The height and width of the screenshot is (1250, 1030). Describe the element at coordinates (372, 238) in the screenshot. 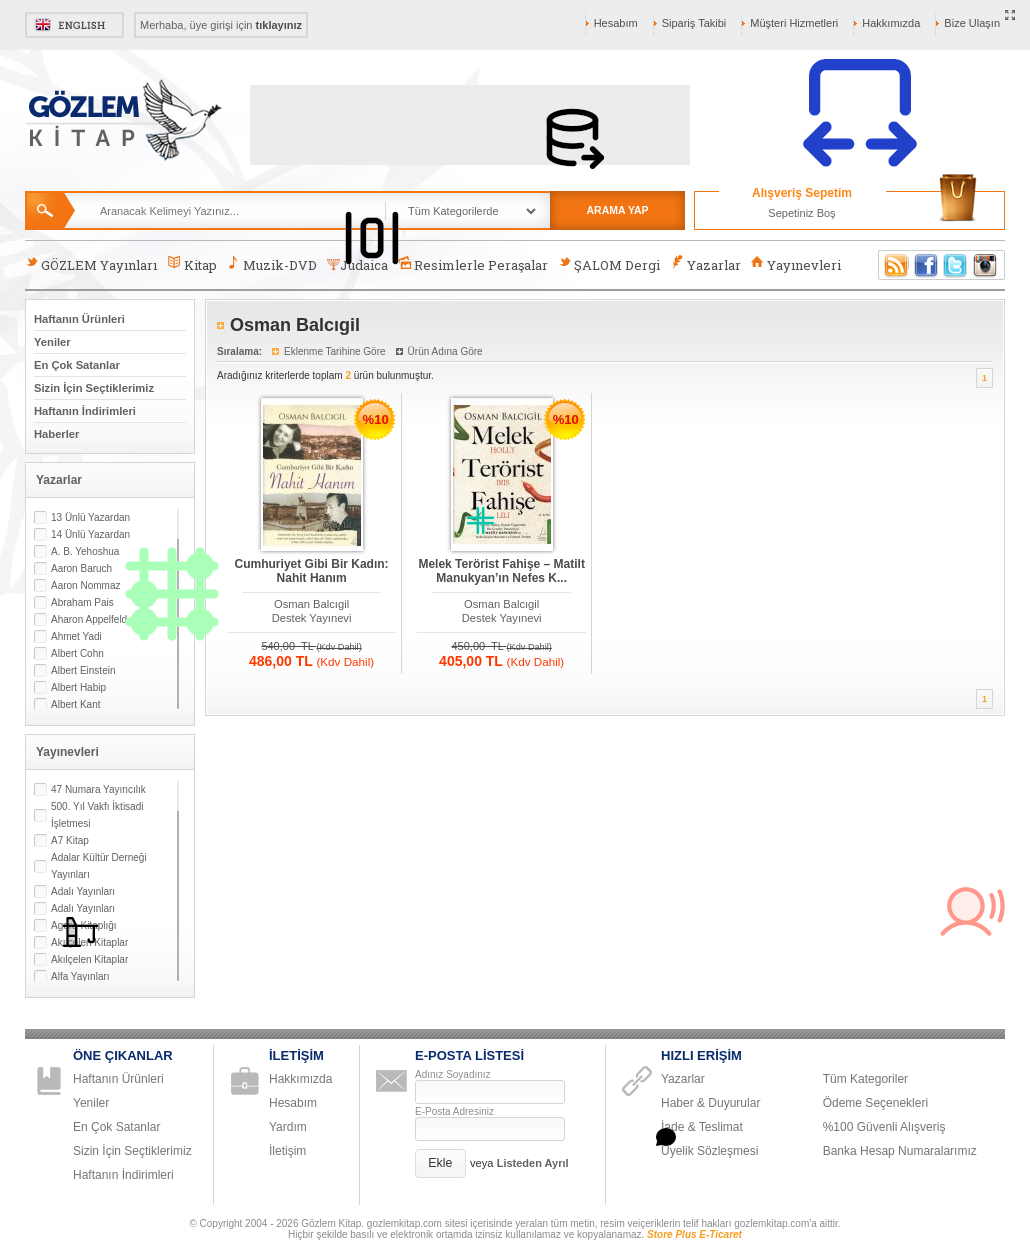

I see `distribute layers evenly in vertical space` at that location.